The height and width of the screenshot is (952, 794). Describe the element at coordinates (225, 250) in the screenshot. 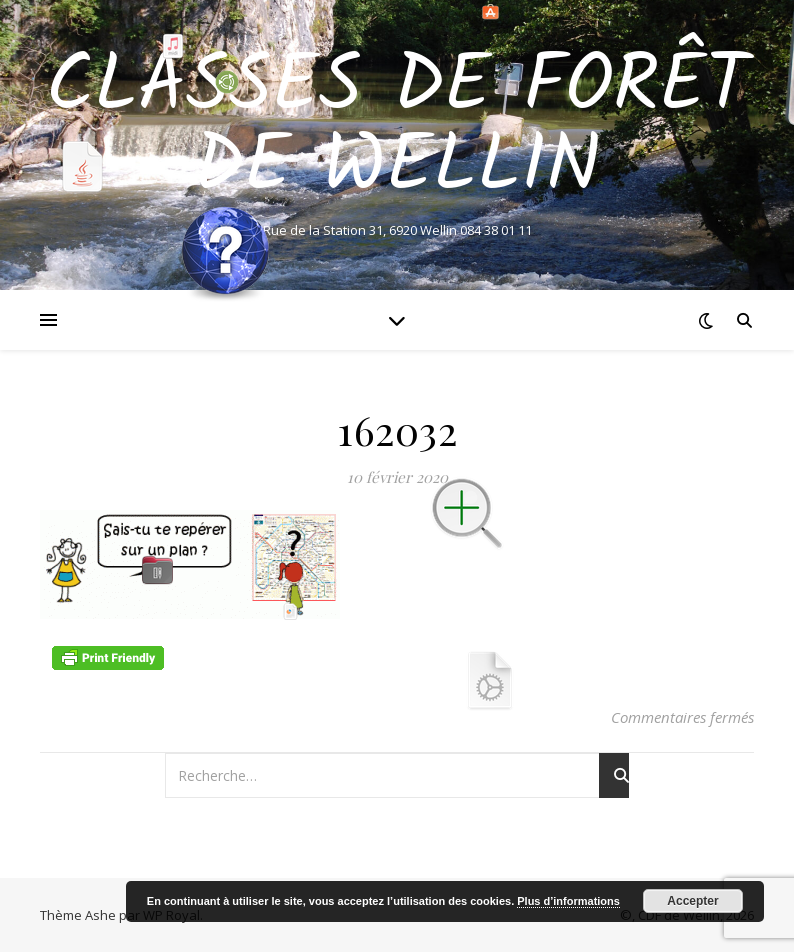

I see `connect to a network or server` at that location.